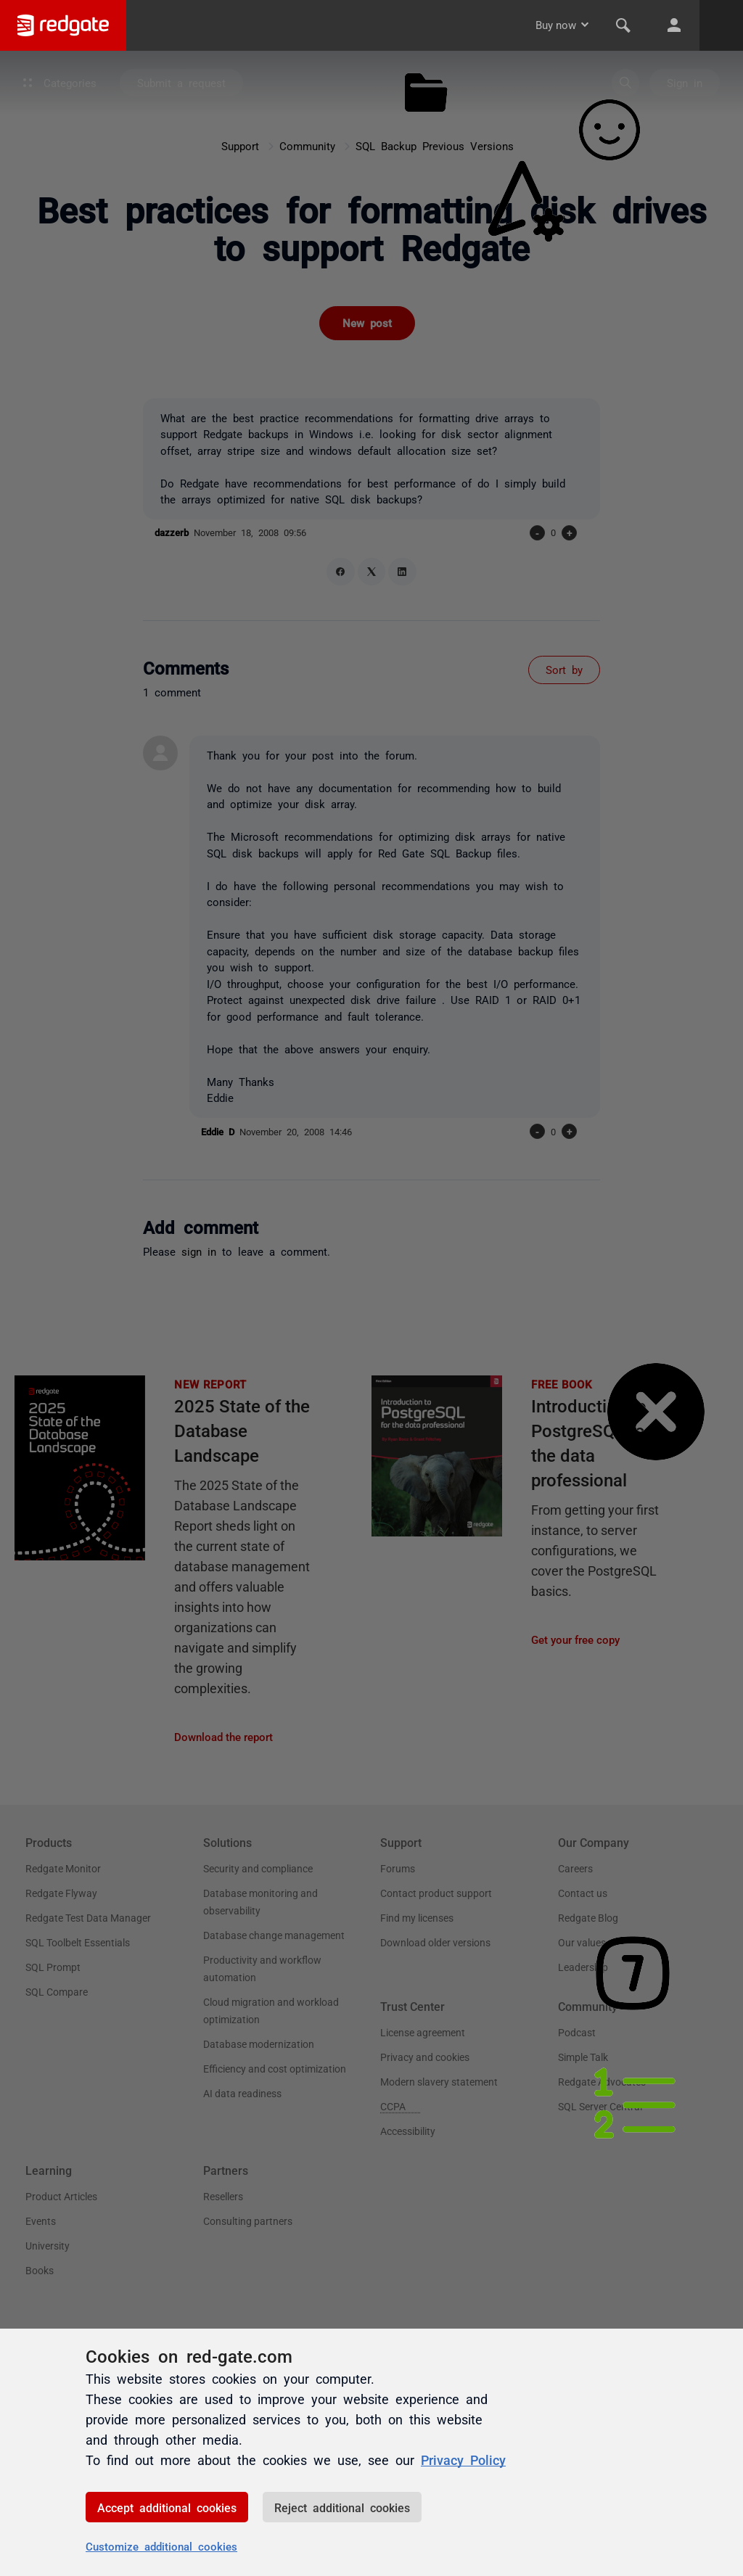 The width and height of the screenshot is (743, 2576). I want to click on indicates step 7 in a multi-step process, so click(633, 1973).